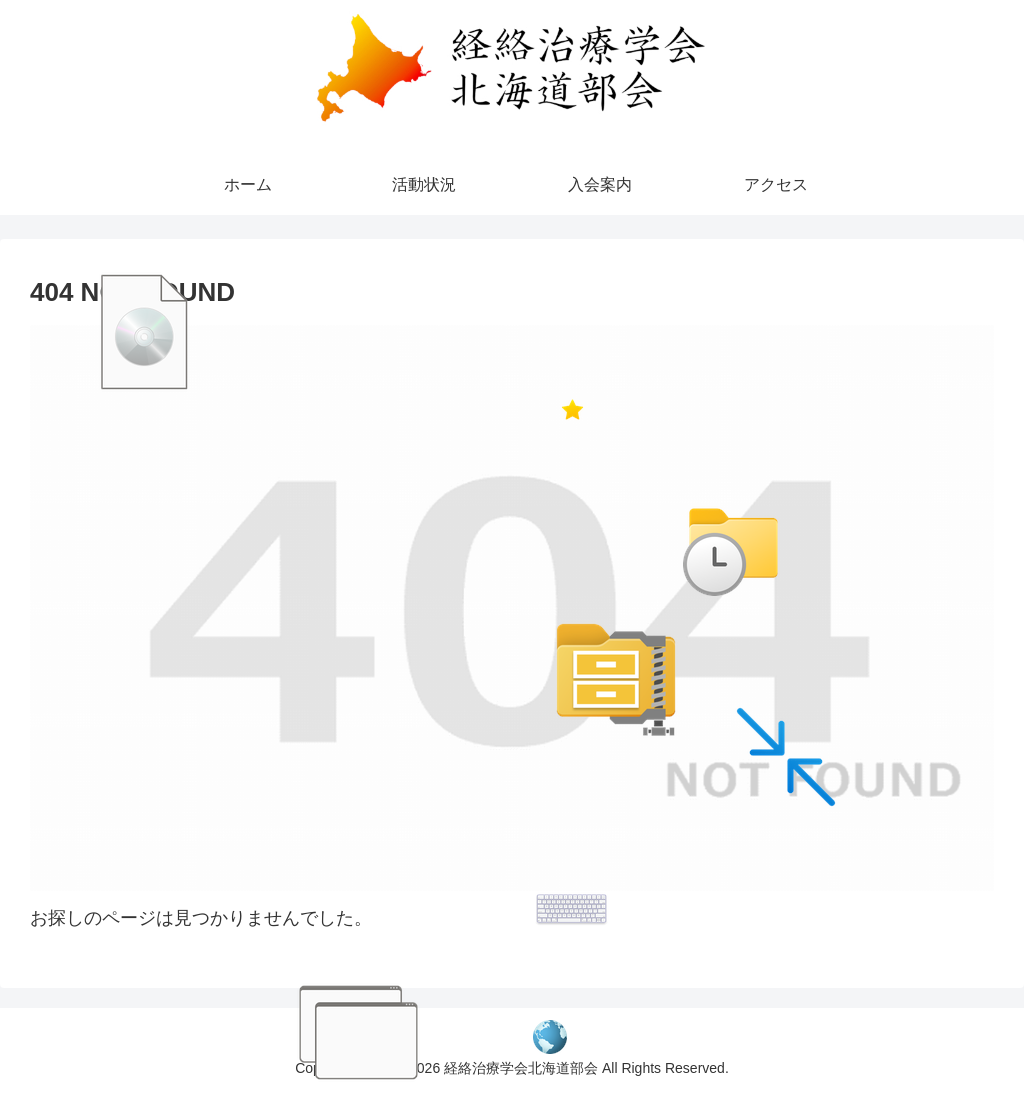  Describe the element at coordinates (572, 409) in the screenshot. I see `mark item as favorite` at that location.